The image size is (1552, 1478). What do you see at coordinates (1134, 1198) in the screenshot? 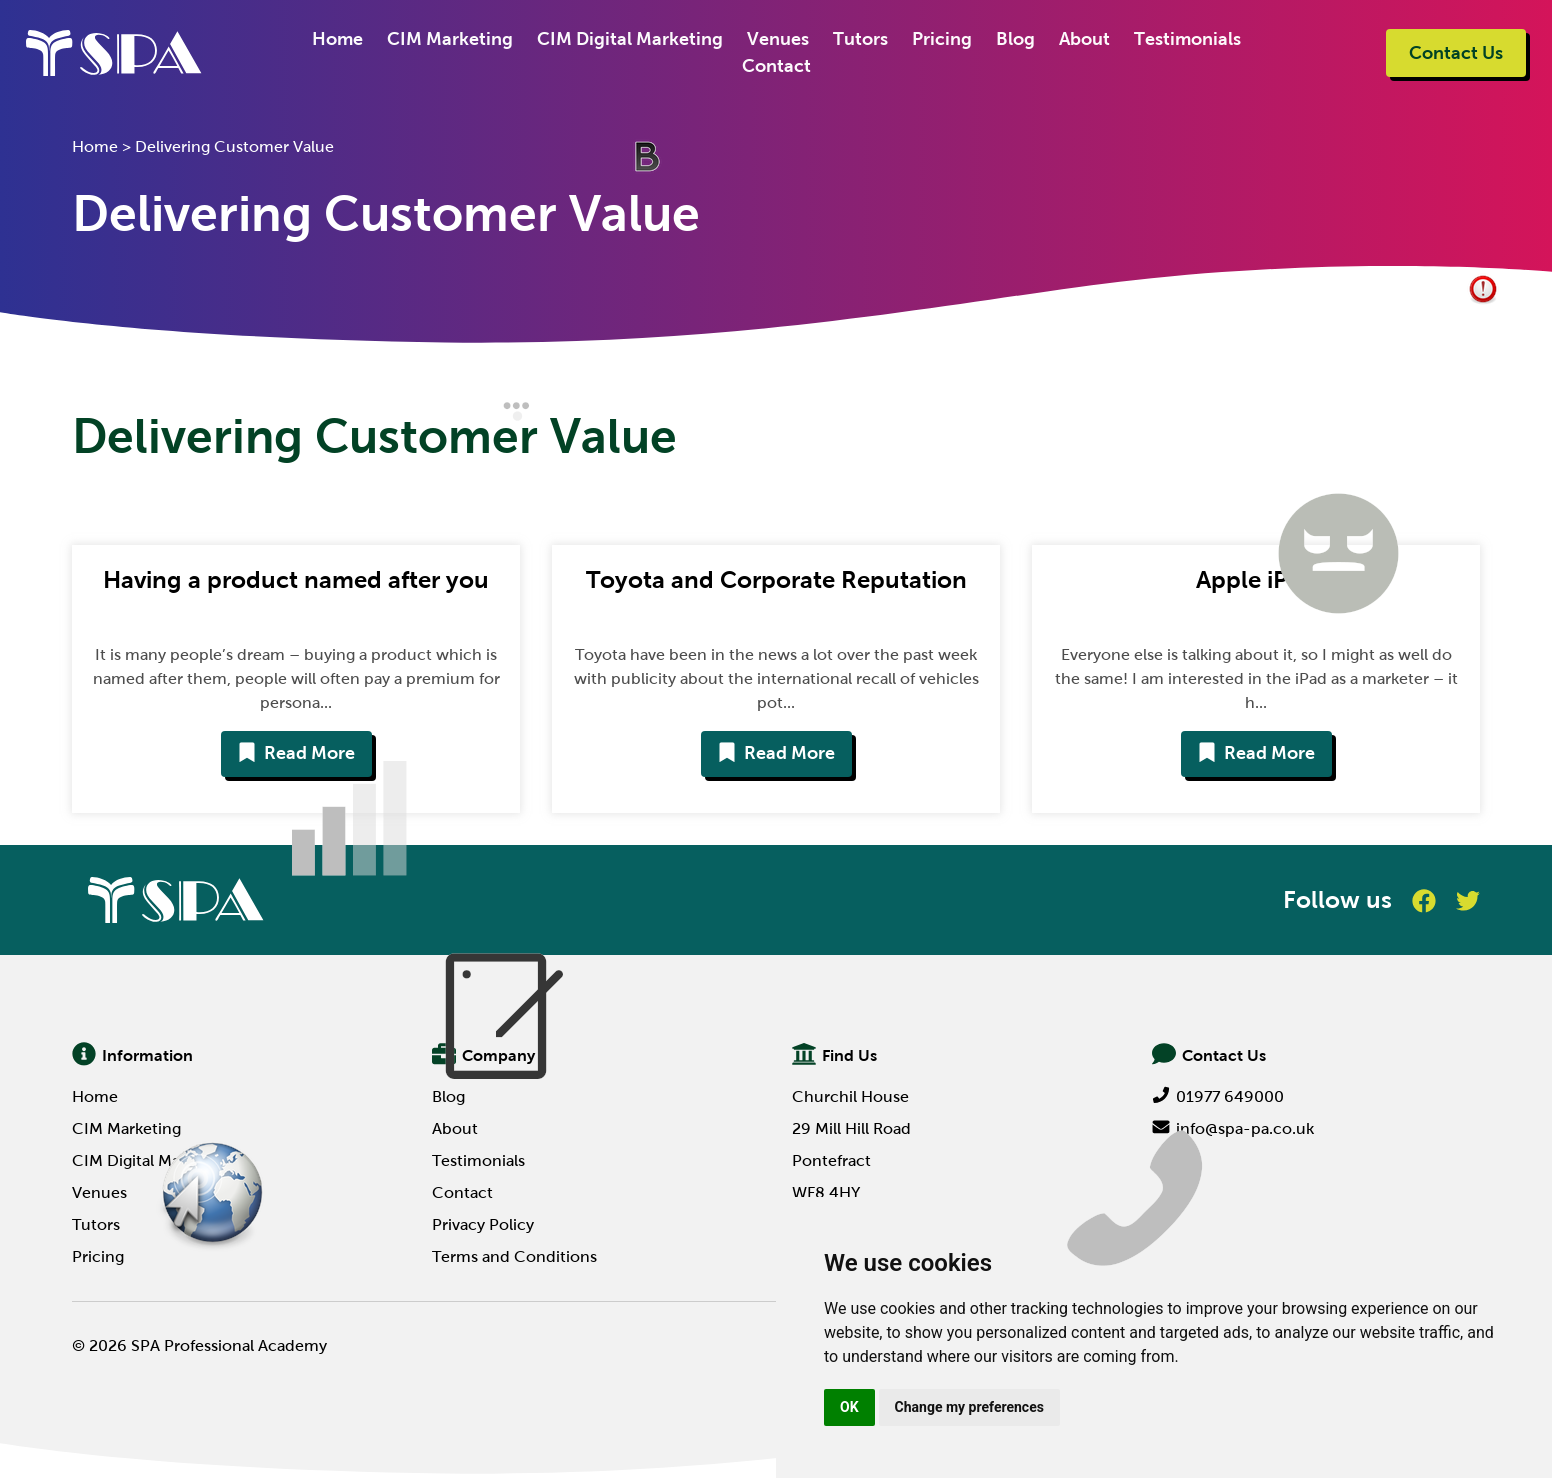
I see `start a phone call` at bounding box center [1134, 1198].